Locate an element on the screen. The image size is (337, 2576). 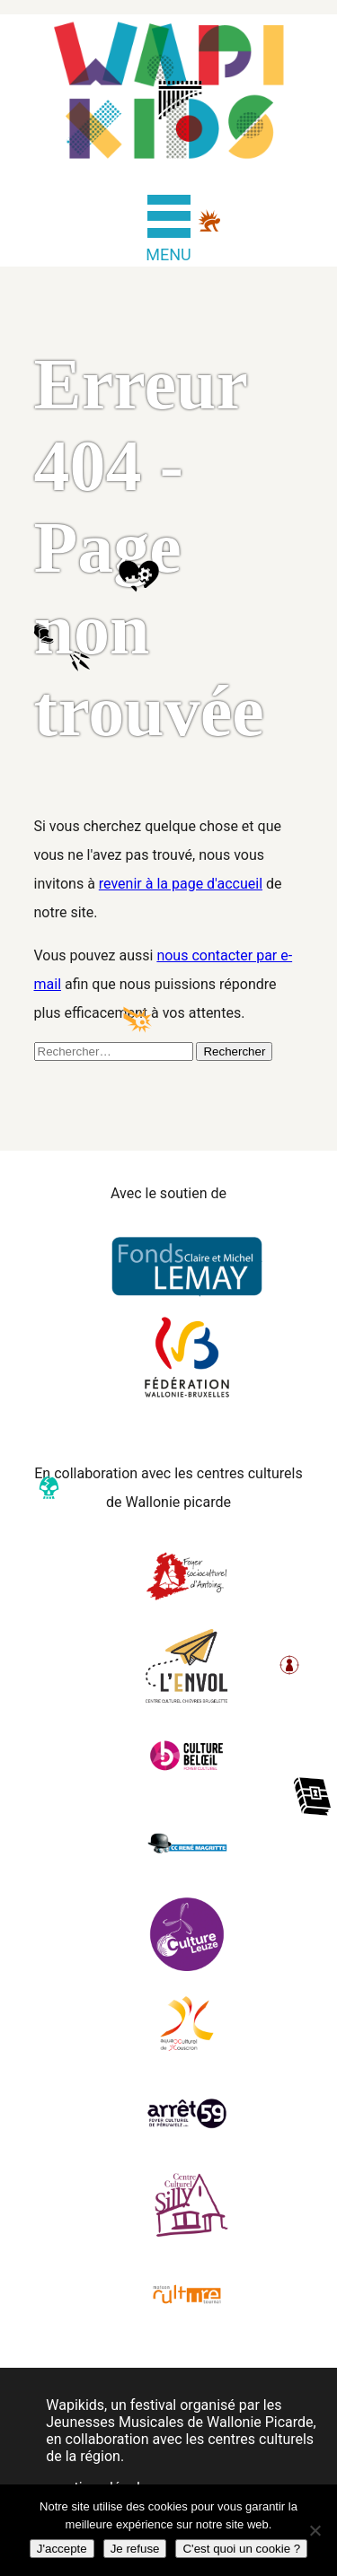
access kitchen tools or cutlery options is located at coordinates (79, 661).